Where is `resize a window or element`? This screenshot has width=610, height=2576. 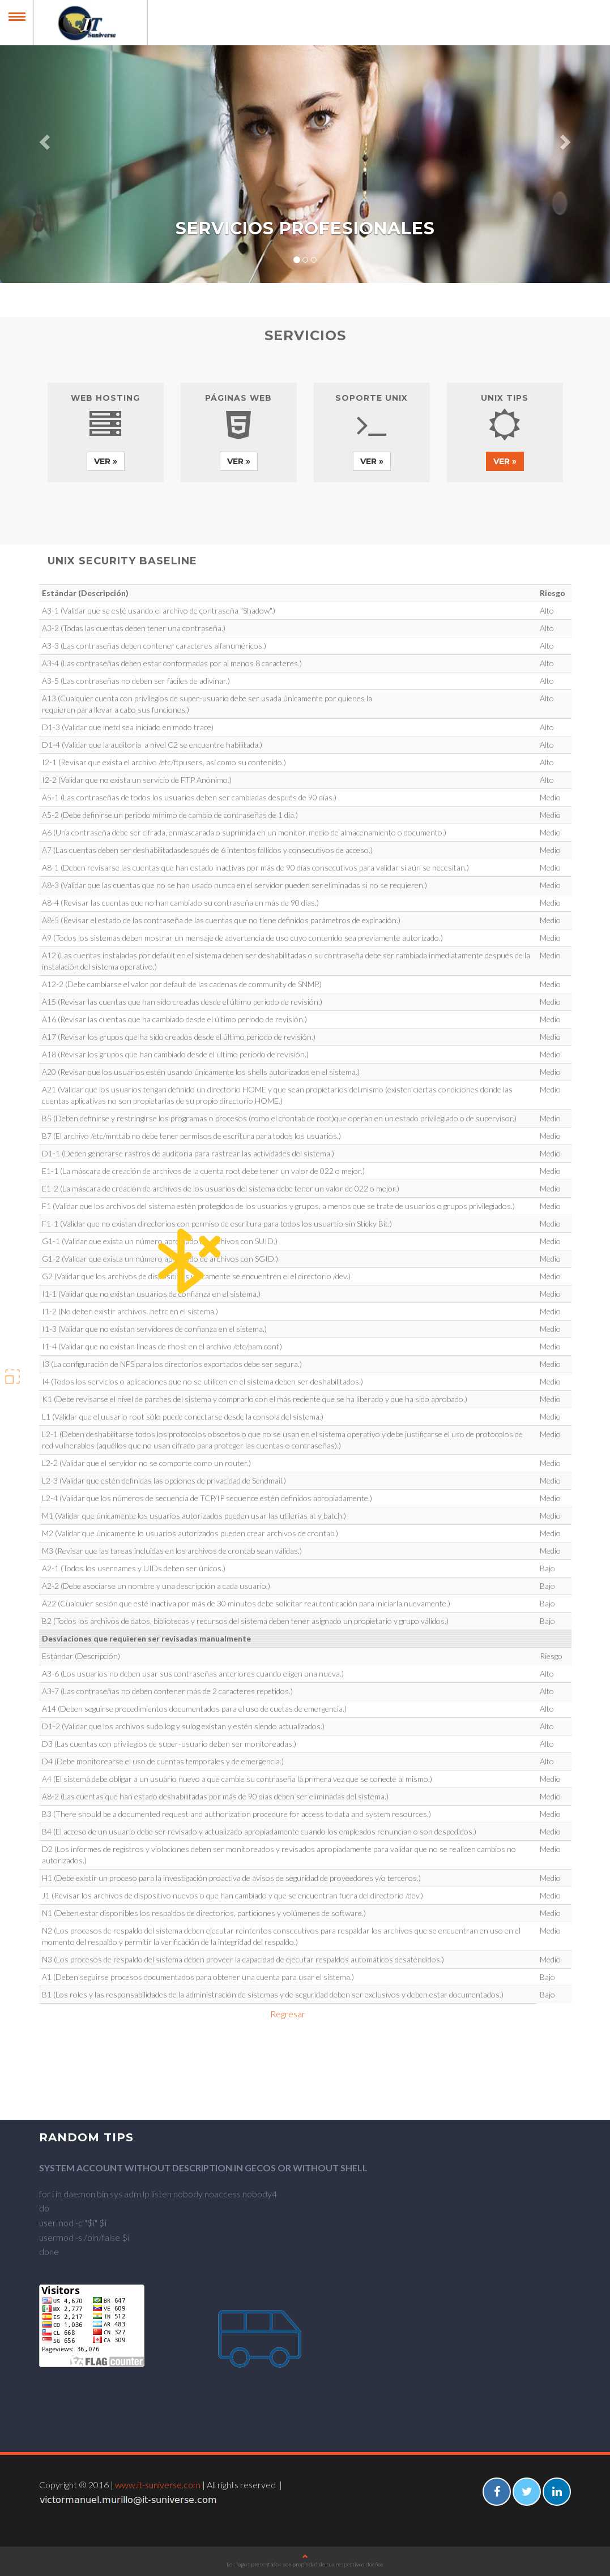 resize a window or element is located at coordinates (12, 1377).